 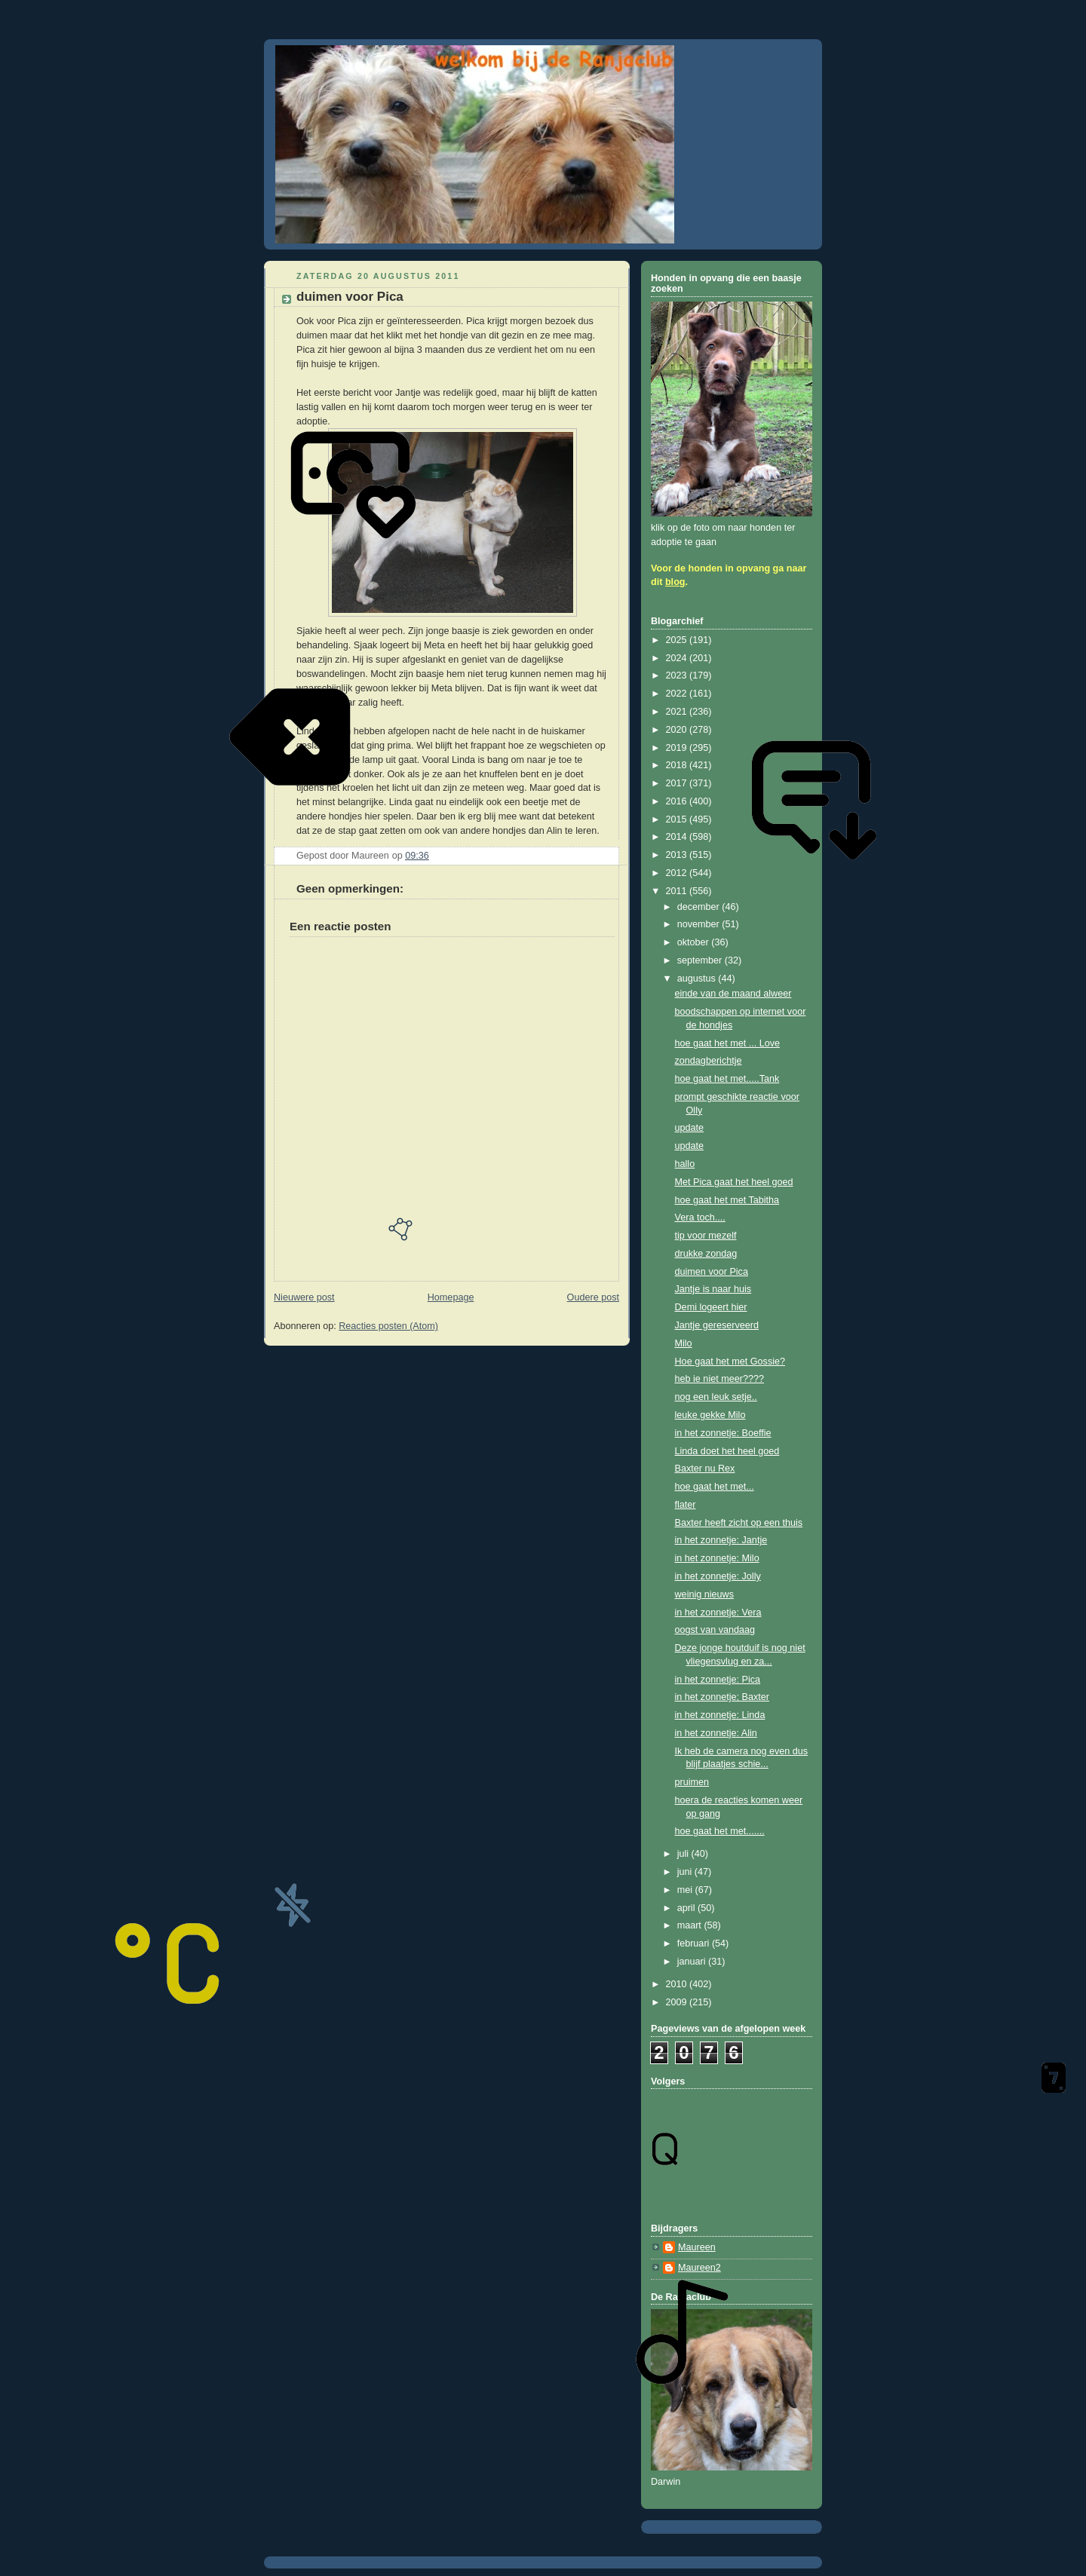 What do you see at coordinates (293, 1905) in the screenshot?
I see `disable camera flash` at bounding box center [293, 1905].